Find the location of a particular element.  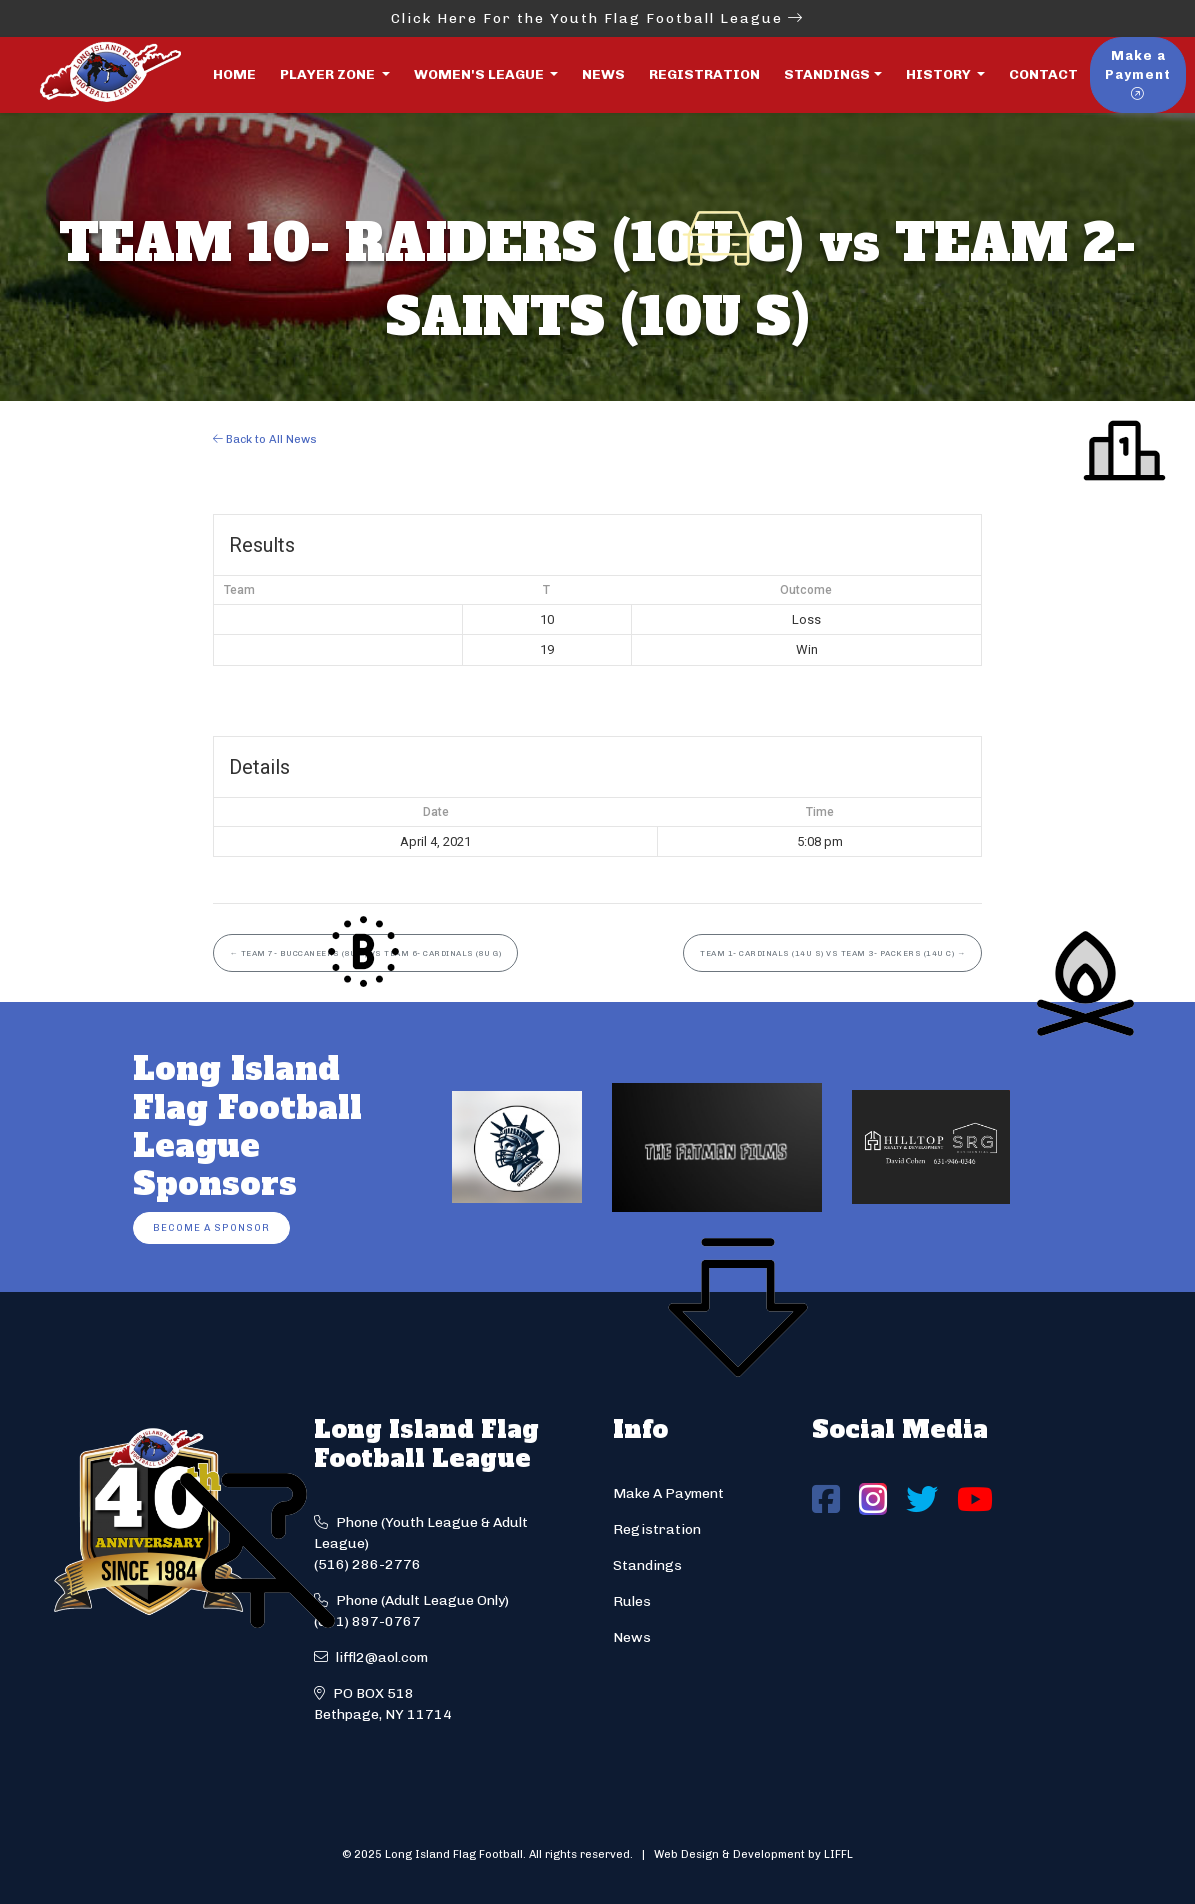

access camping or outdoor activity features is located at coordinates (1085, 983).